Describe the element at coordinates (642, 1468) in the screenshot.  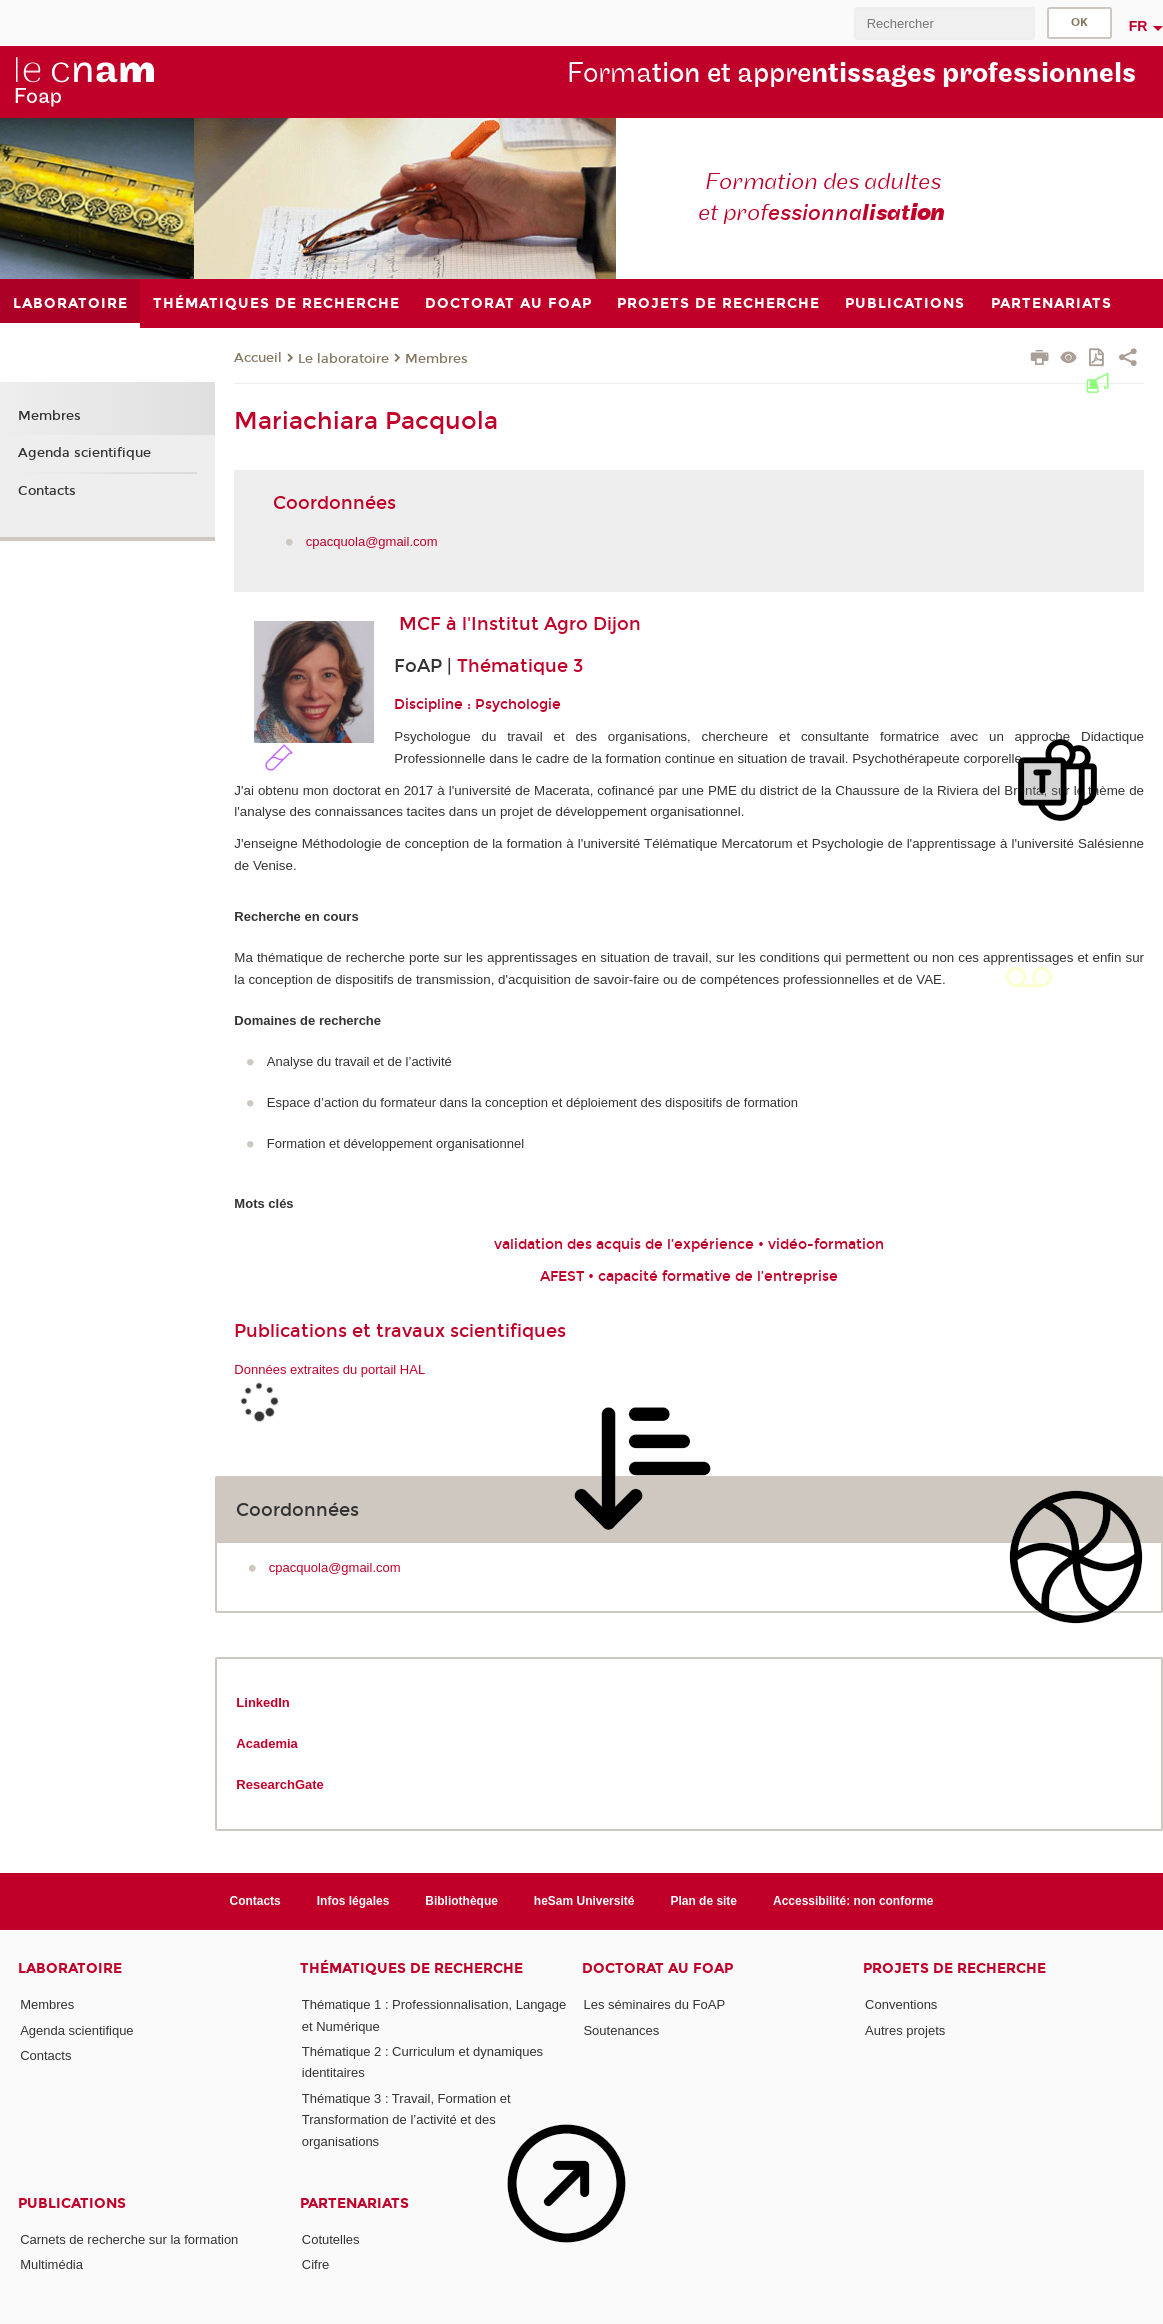
I see `sort items from smallest to largest` at that location.